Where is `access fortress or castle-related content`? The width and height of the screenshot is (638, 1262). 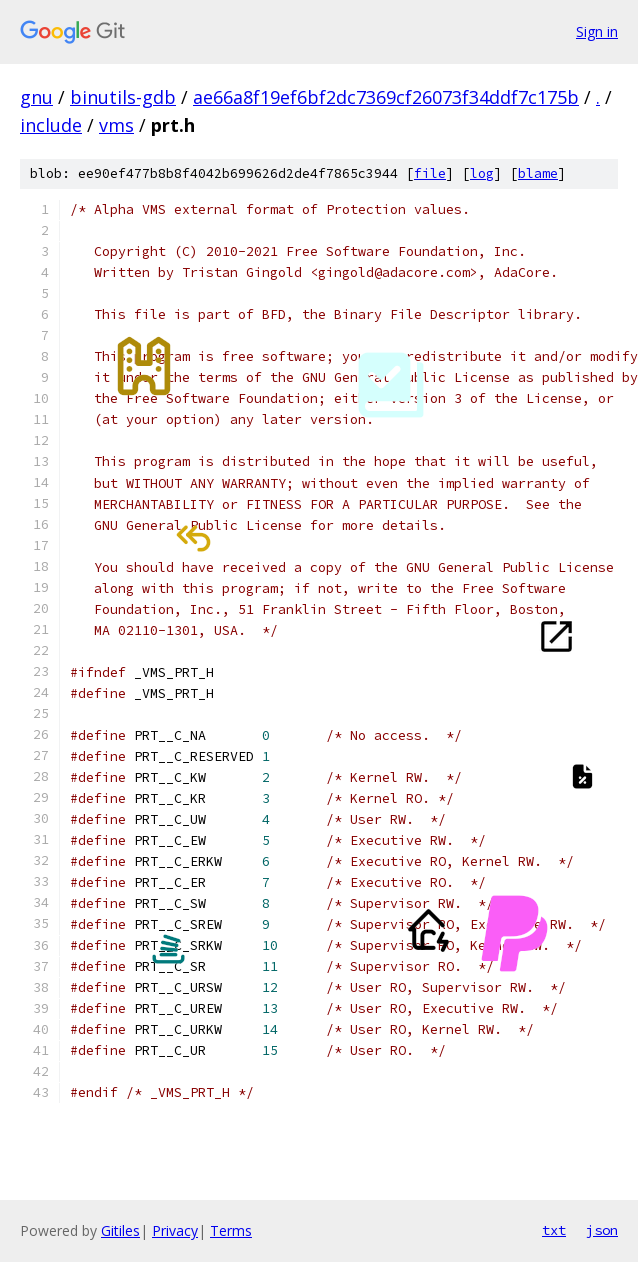
access fortress or castle-related content is located at coordinates (144, 366).